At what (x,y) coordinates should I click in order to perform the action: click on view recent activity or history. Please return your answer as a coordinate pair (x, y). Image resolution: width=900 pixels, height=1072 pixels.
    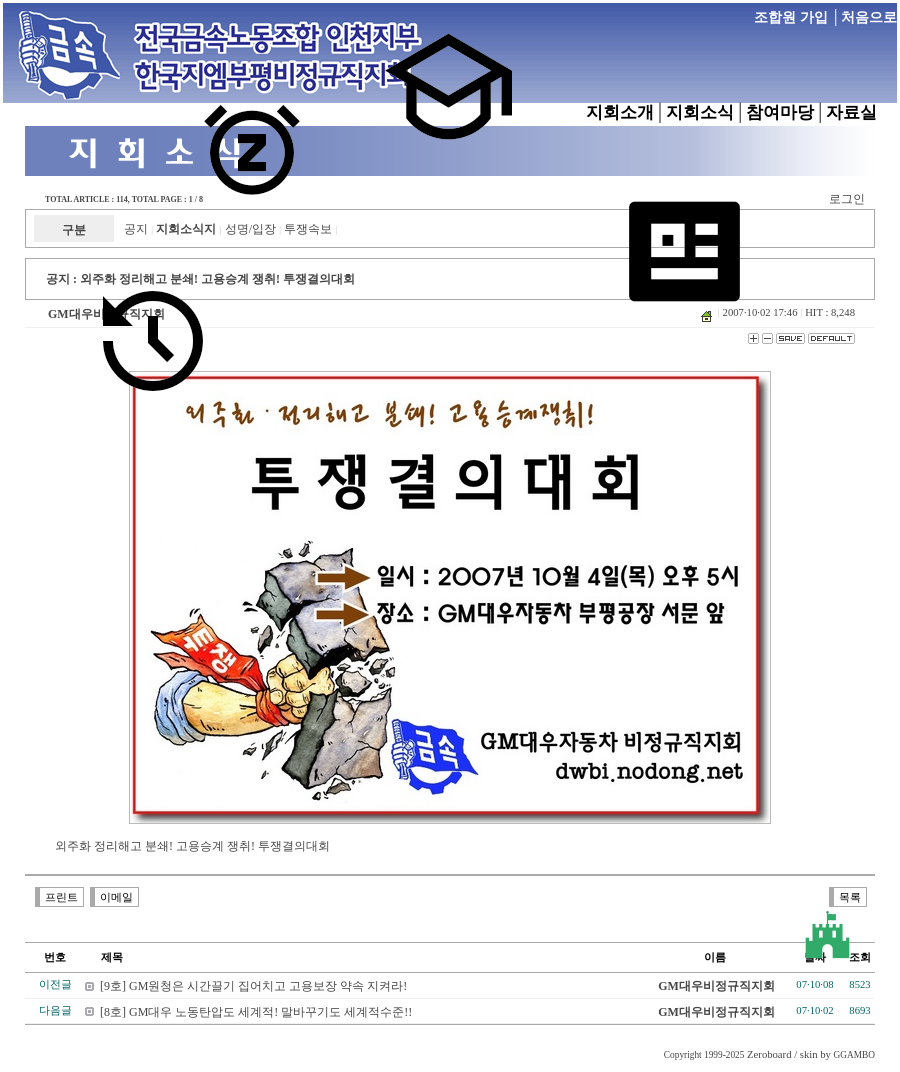
    Looking at the image, I should click on (153, 341).